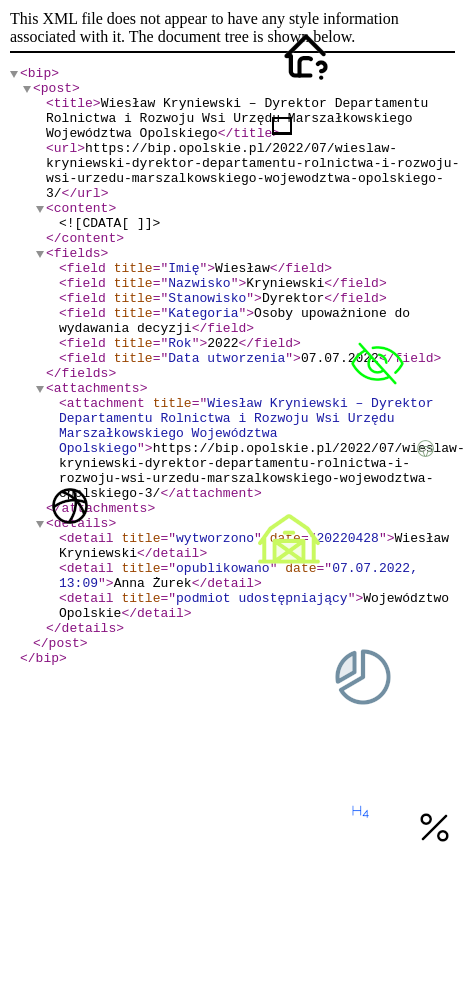  What do you see at coordinates (425, 448) in the screenshot?
I see `access driving or navigation mode` at bounding box center [425, 448].